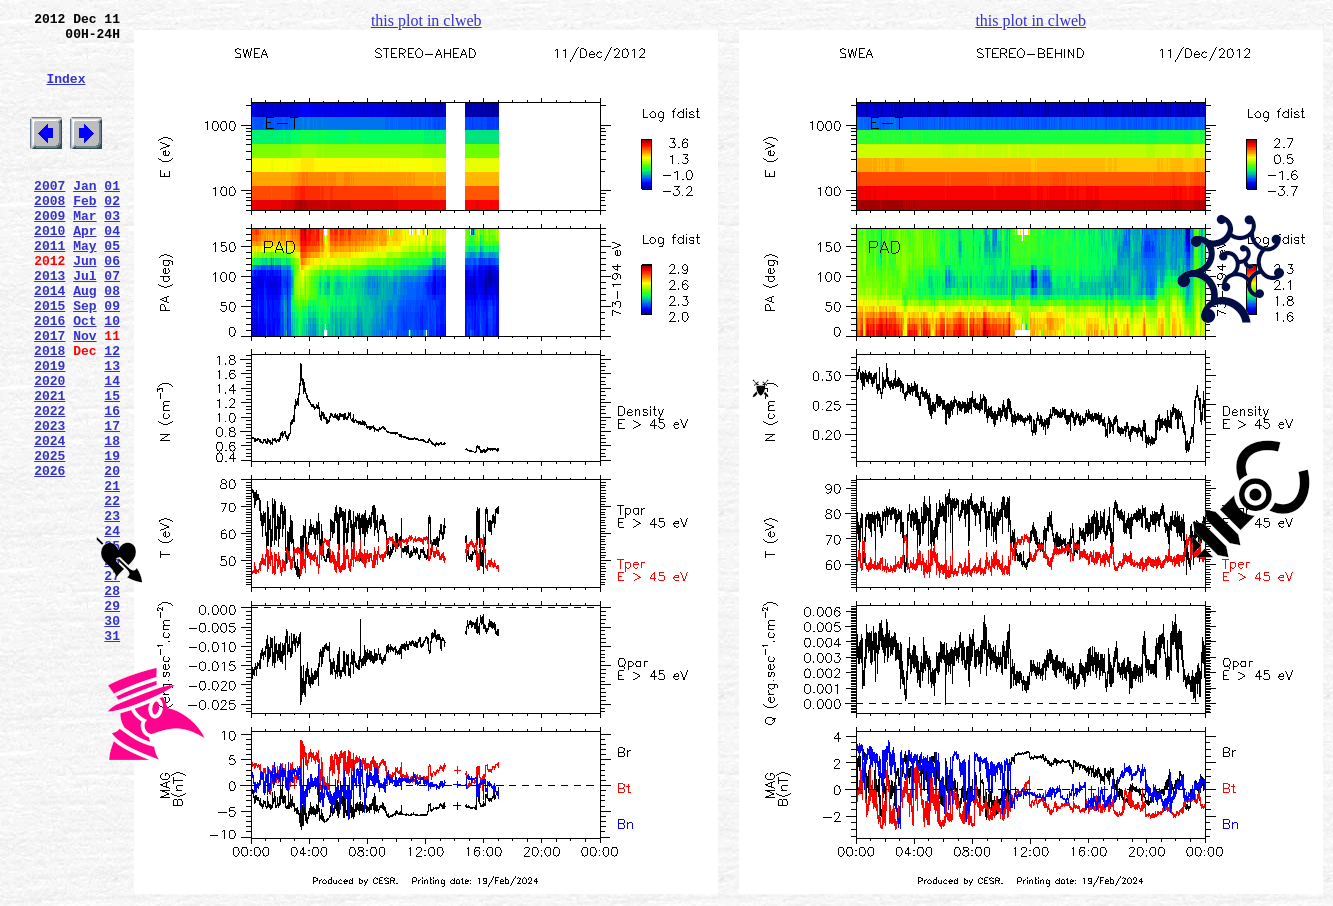 Image resolution: width=1333 pixels, height=906 pixels. What do you see at coordinates (1230, 268) in the screenshot?
I see `decorative flourish or ornamental design element` at bounding box center [1230, 268].